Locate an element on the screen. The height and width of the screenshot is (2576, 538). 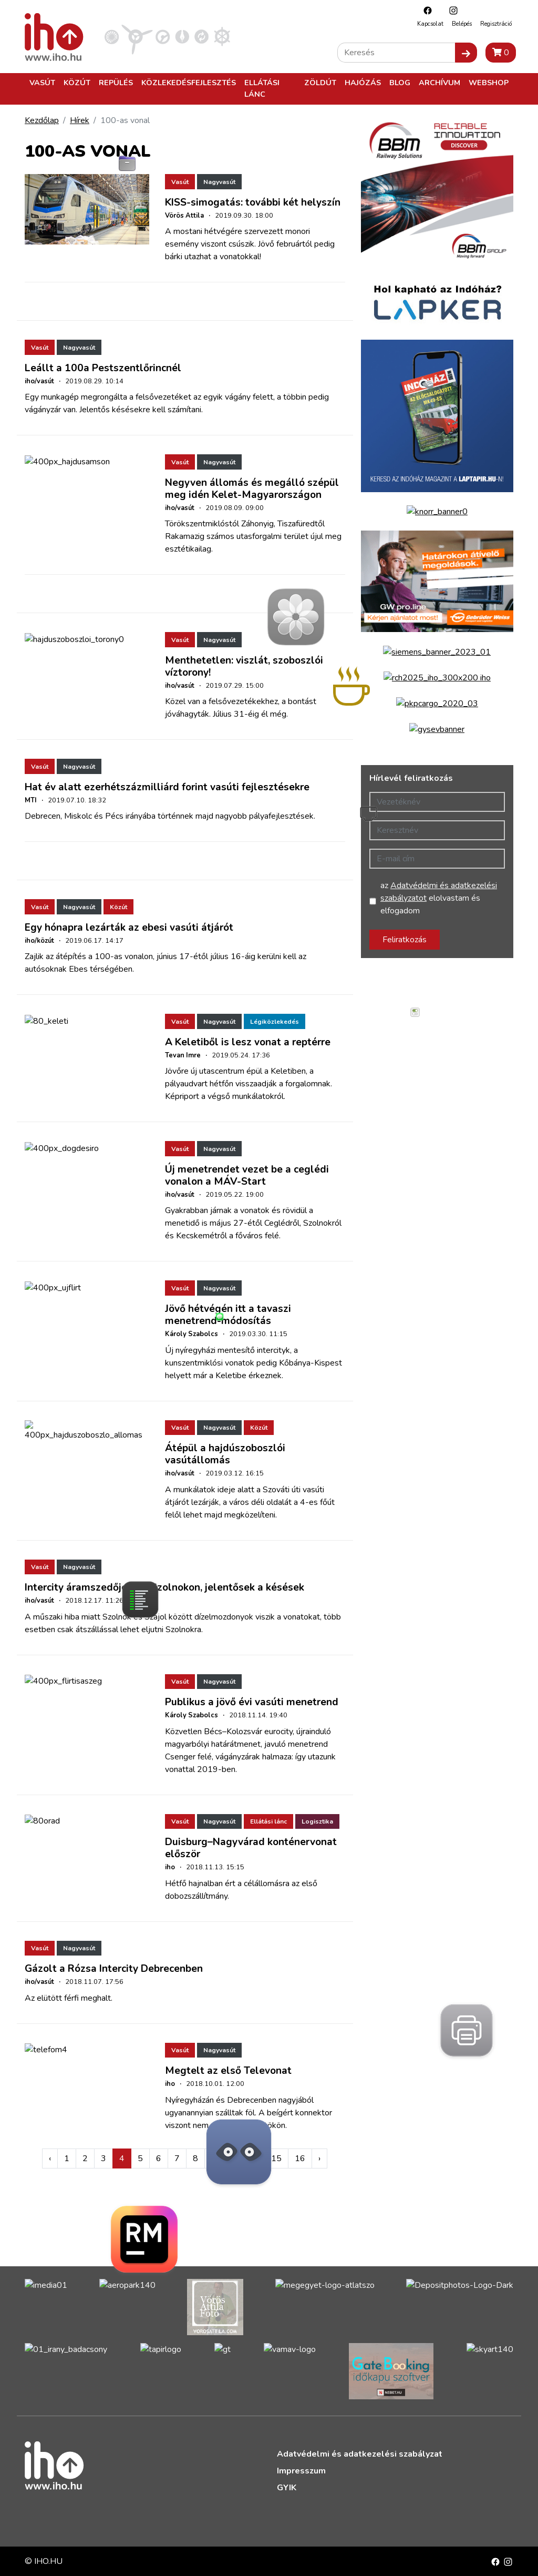
open system tweaks or settings customization is located at coordinates (415, 1012).